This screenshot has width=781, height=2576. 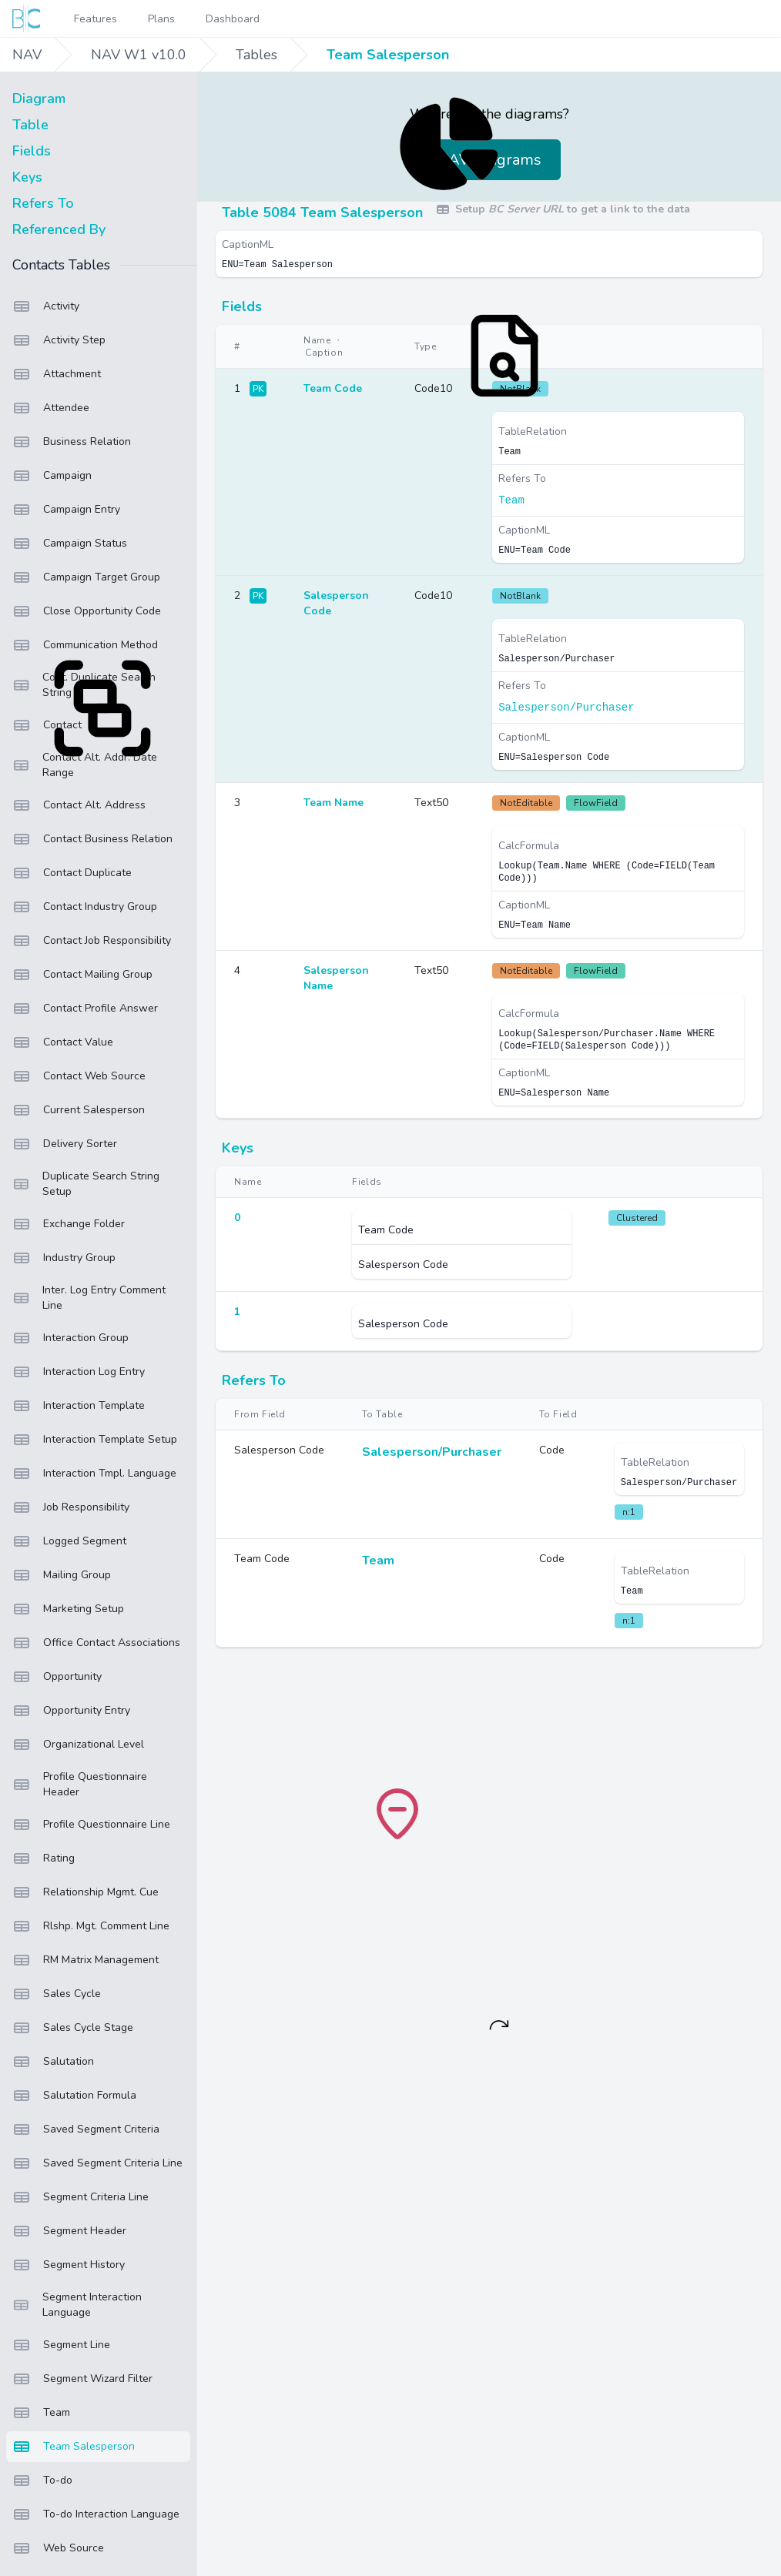 I want to click on search within a document, so click(x=504, y=356).